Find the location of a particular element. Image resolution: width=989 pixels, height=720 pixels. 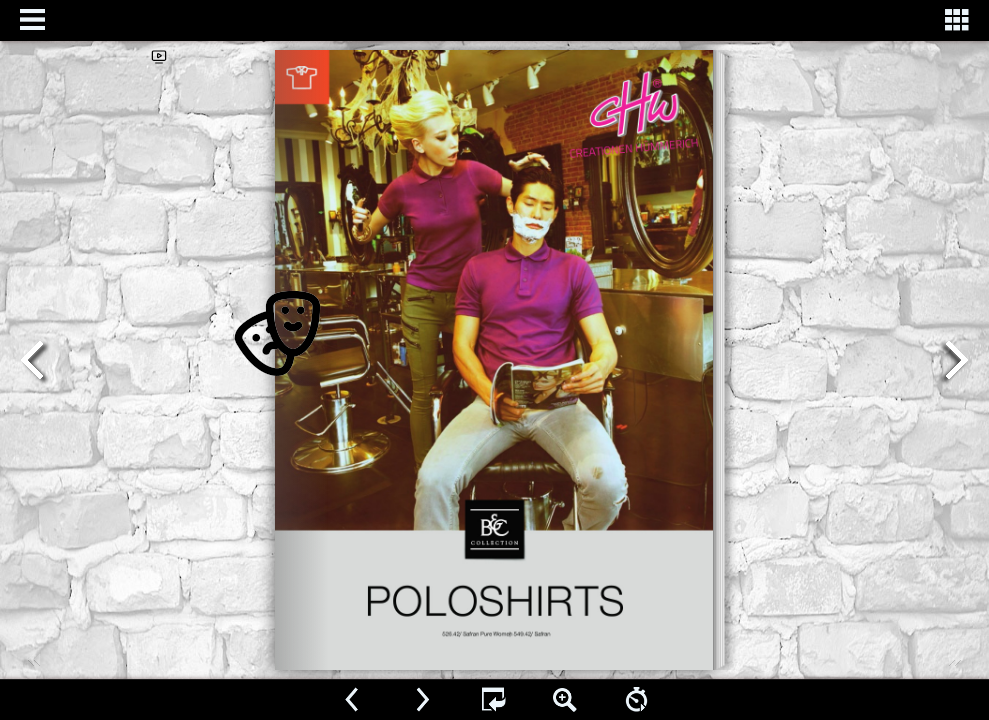

access theater or entertainment content is located at coordinates (277, 333).